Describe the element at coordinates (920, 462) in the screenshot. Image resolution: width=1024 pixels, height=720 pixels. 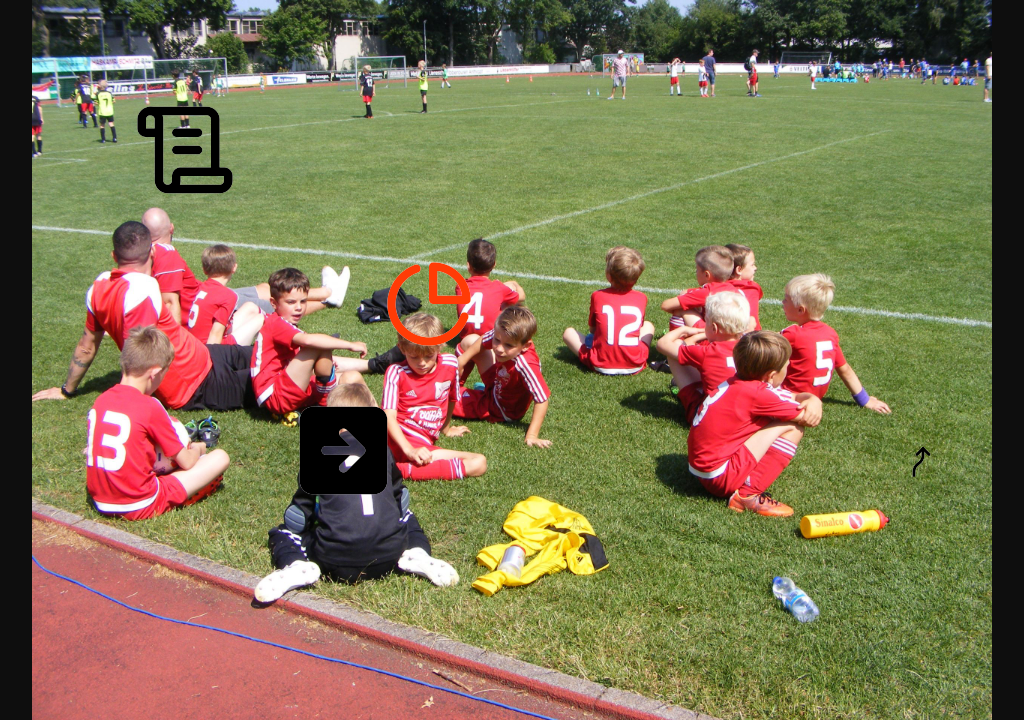
I see `redo or move forward action` at that location.